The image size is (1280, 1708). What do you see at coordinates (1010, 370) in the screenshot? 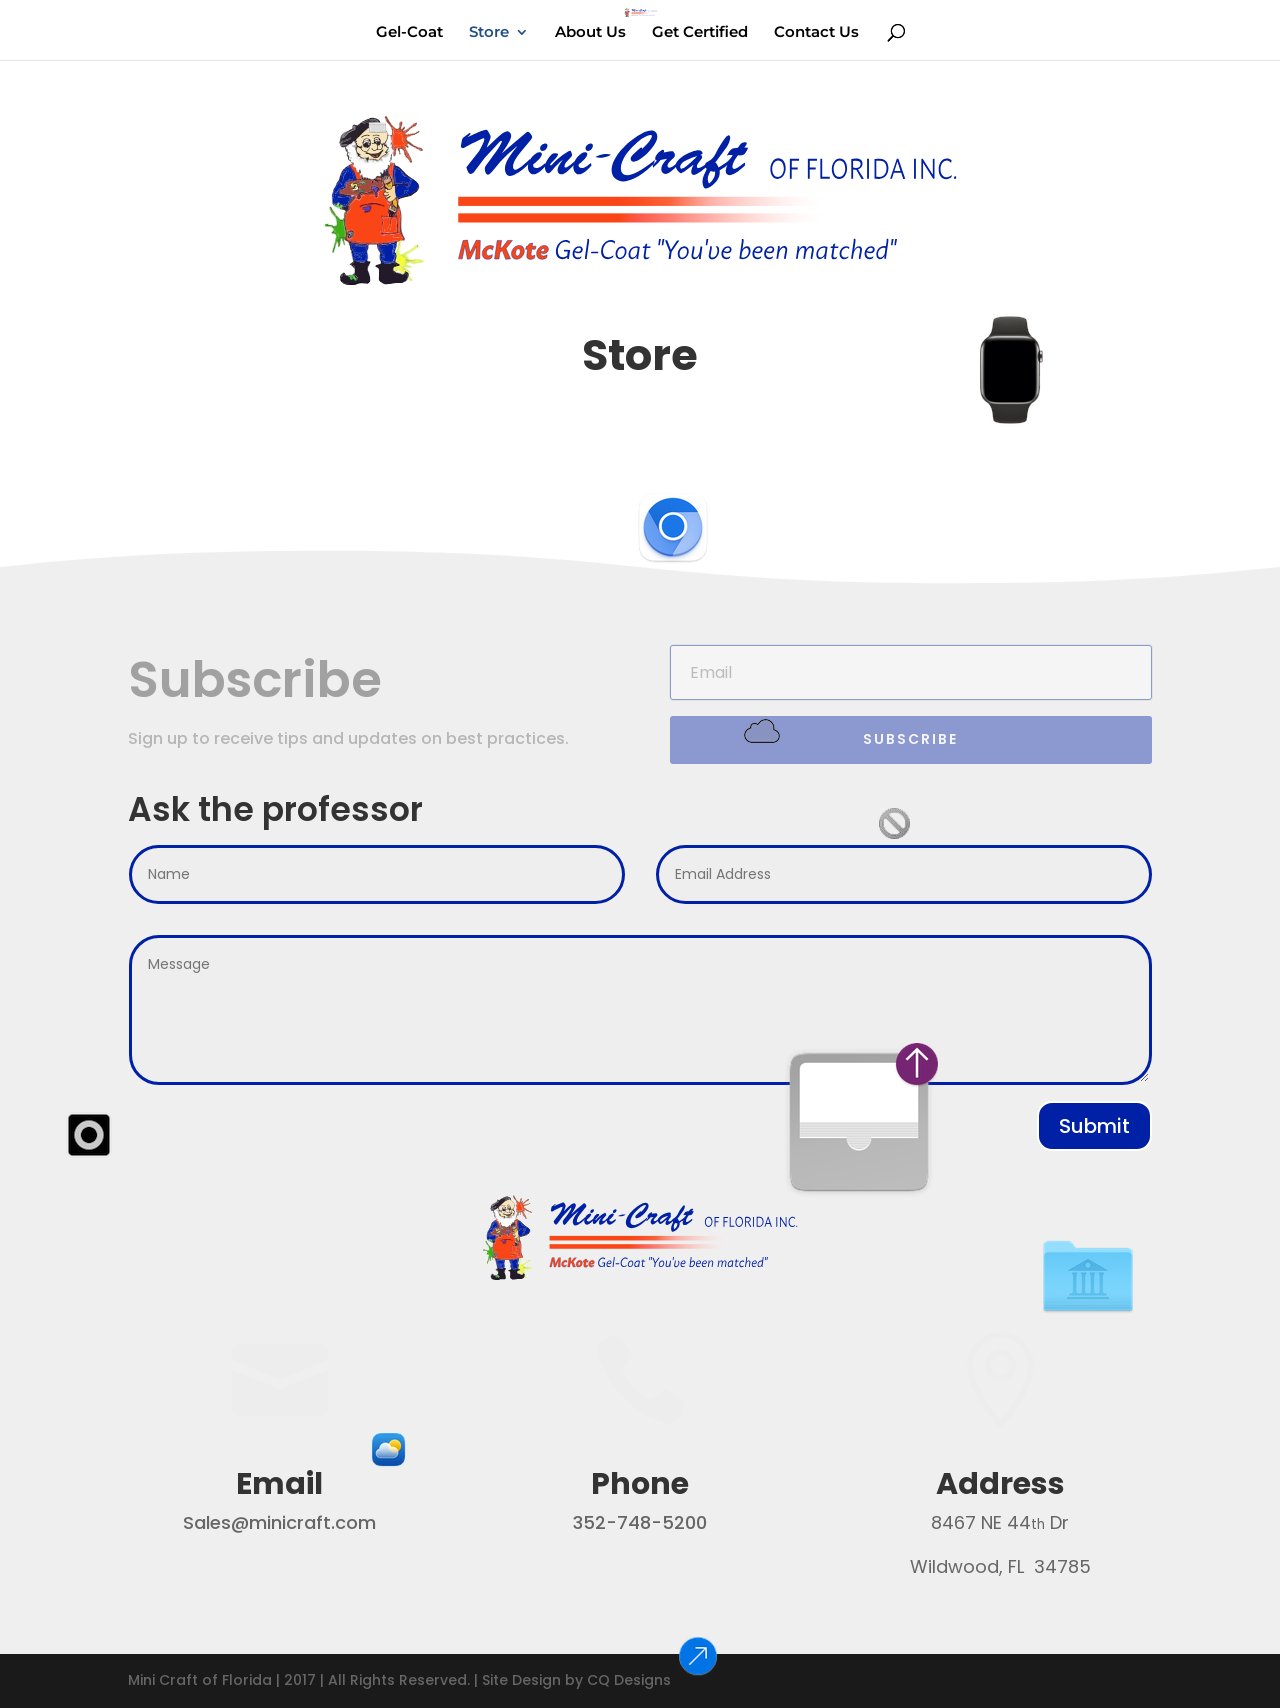
I see `apple watch series 6 device icon` at bounding box center [1010, 370].